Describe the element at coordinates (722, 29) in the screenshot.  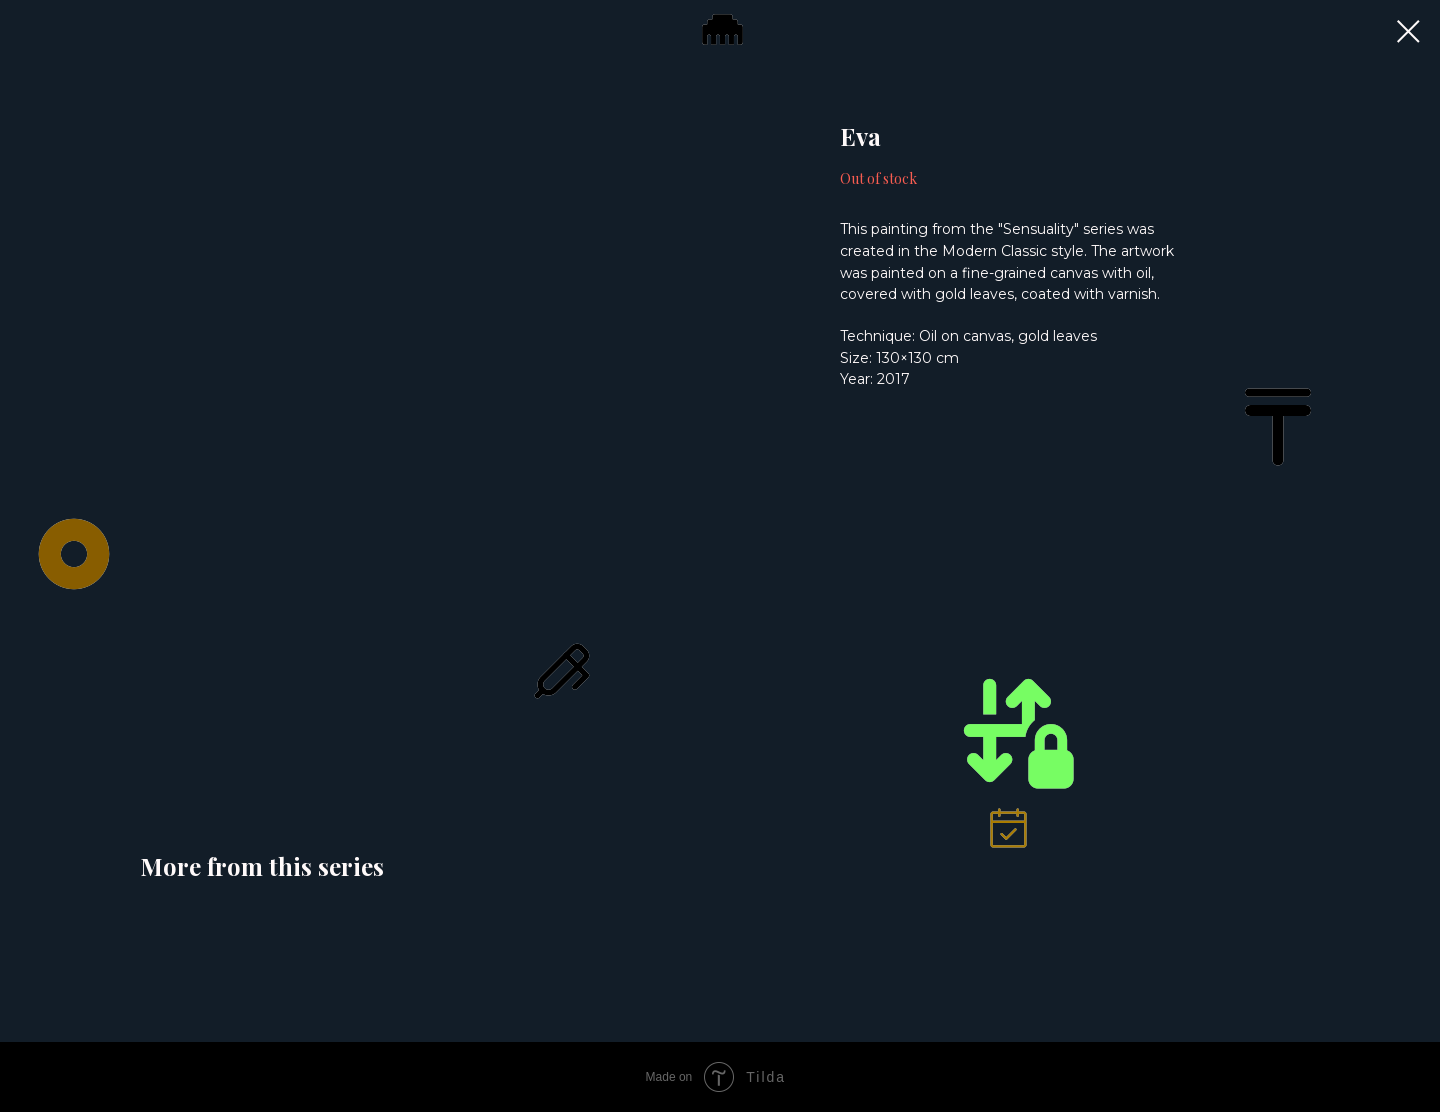
I see `ethernet or wired network connection` at that location.